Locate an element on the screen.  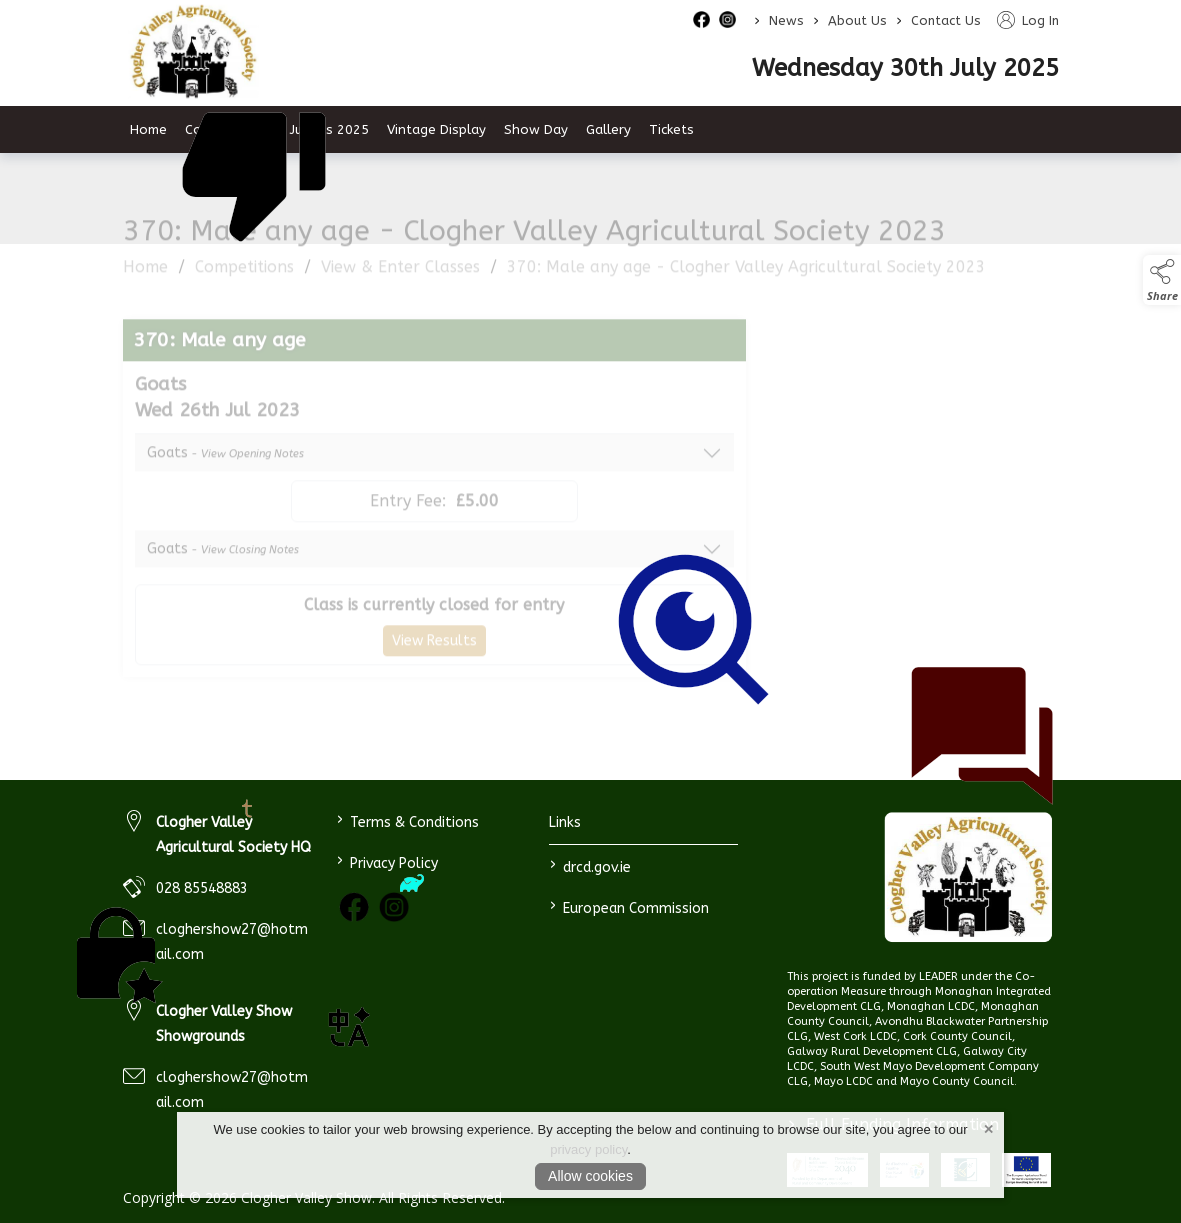
search with visual recognition is located at coordinates (692, 628).